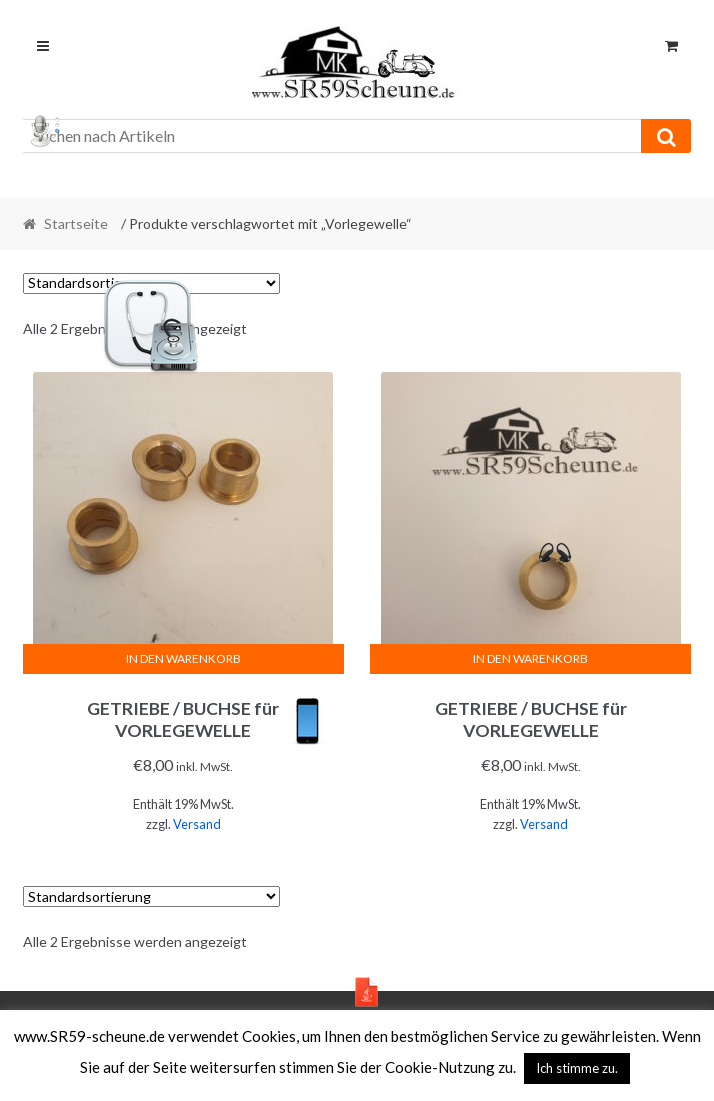 This screenshot has height=1101, width=714. What do you see at coordinates (555, 554) in the screenshot?
I see `connect beats wireless earbuds via bluetooth` at bounding box center [555, 554].